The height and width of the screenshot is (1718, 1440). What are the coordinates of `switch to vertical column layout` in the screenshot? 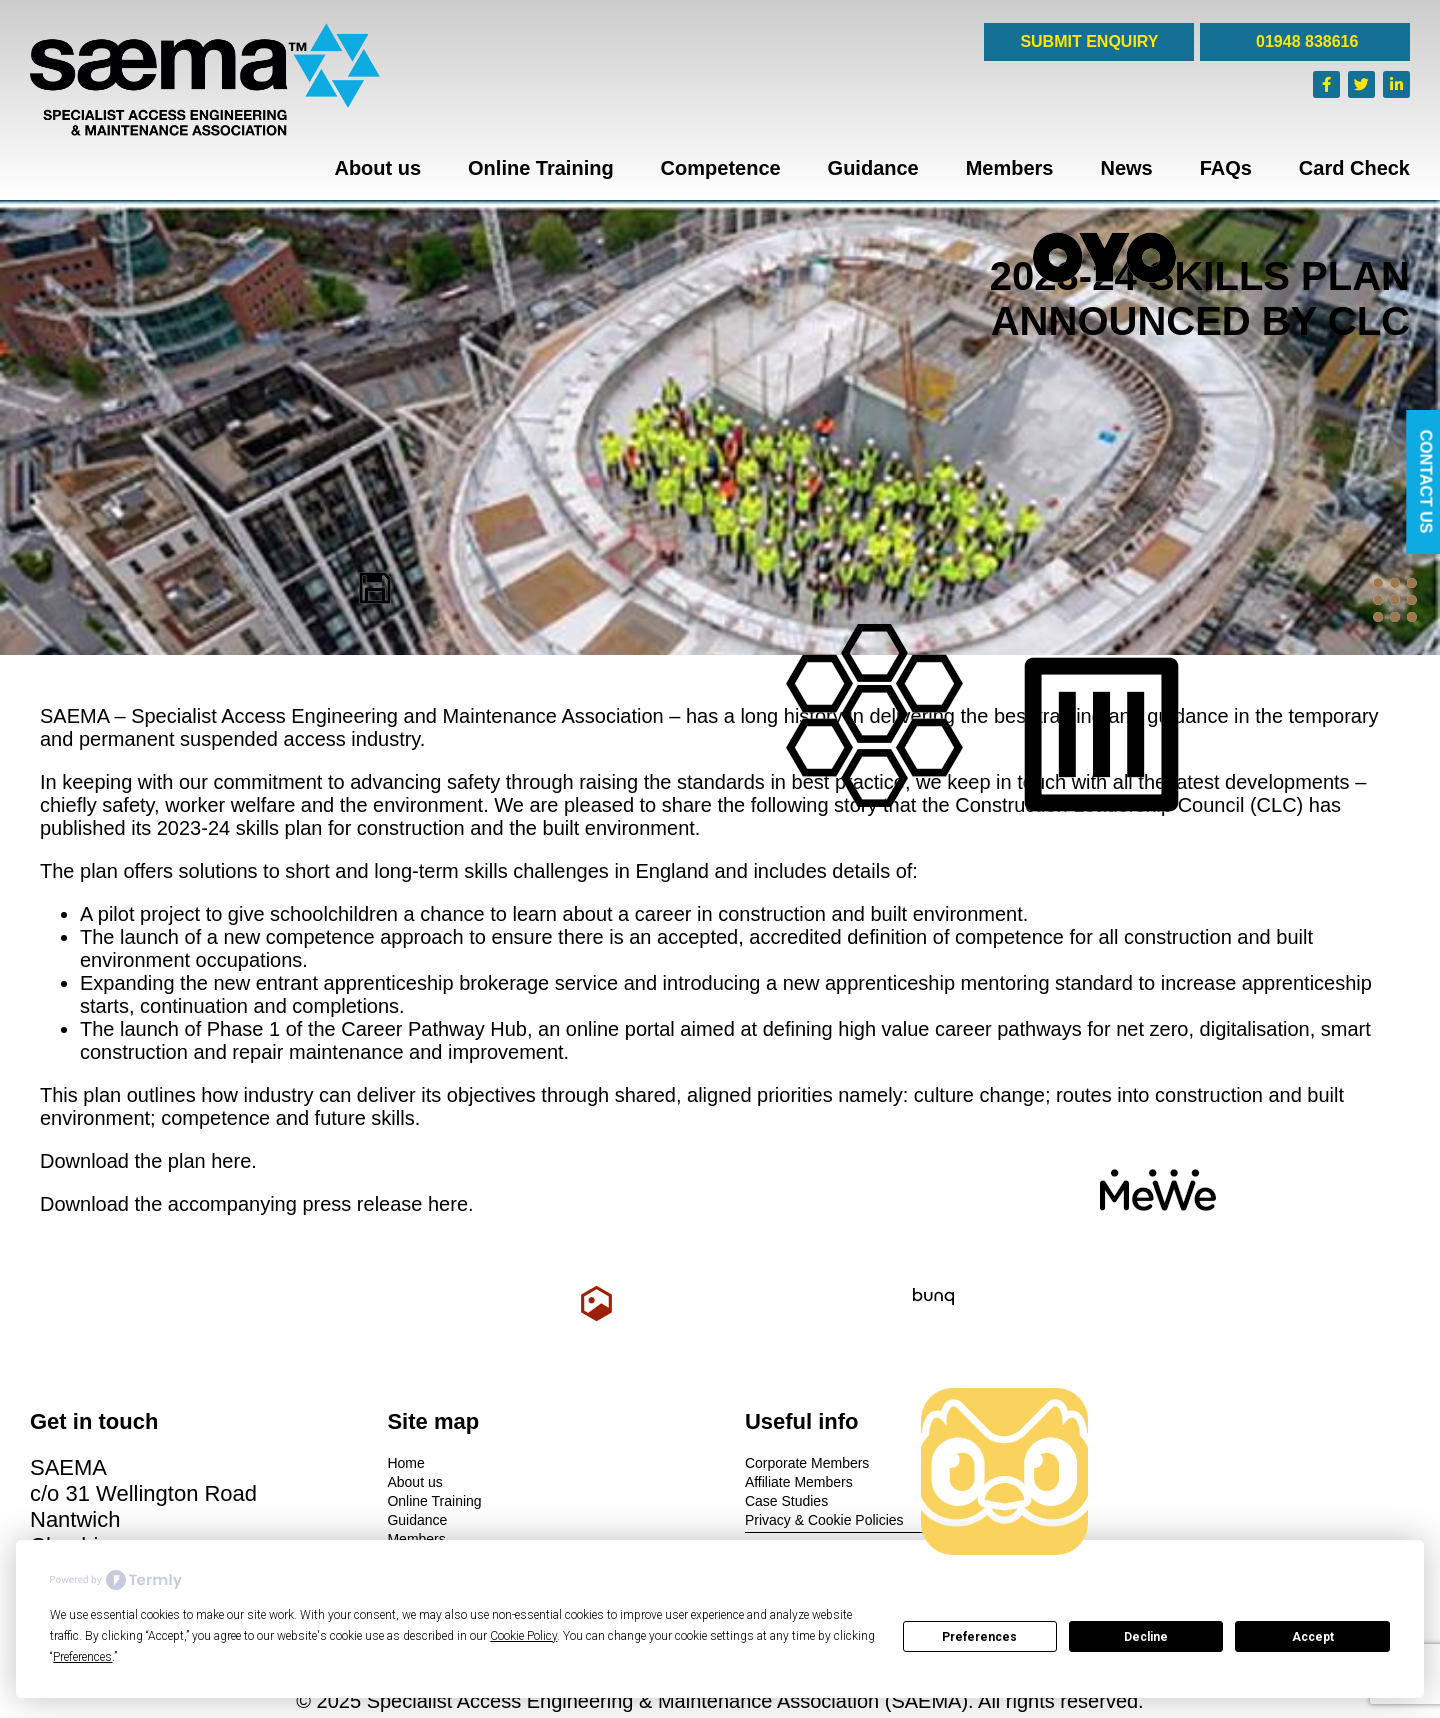 It's located at (1101, 734).